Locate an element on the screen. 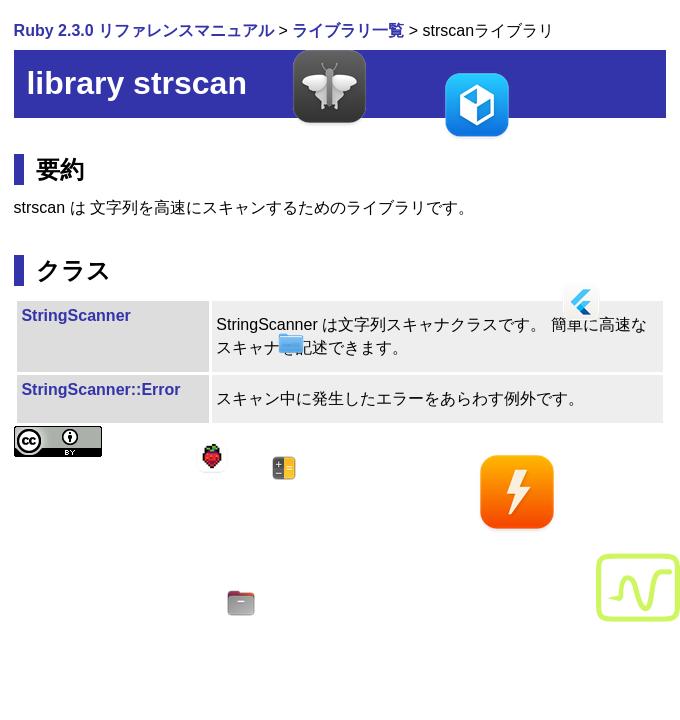  open the flatpak software center is located at coordinates (477, 105).